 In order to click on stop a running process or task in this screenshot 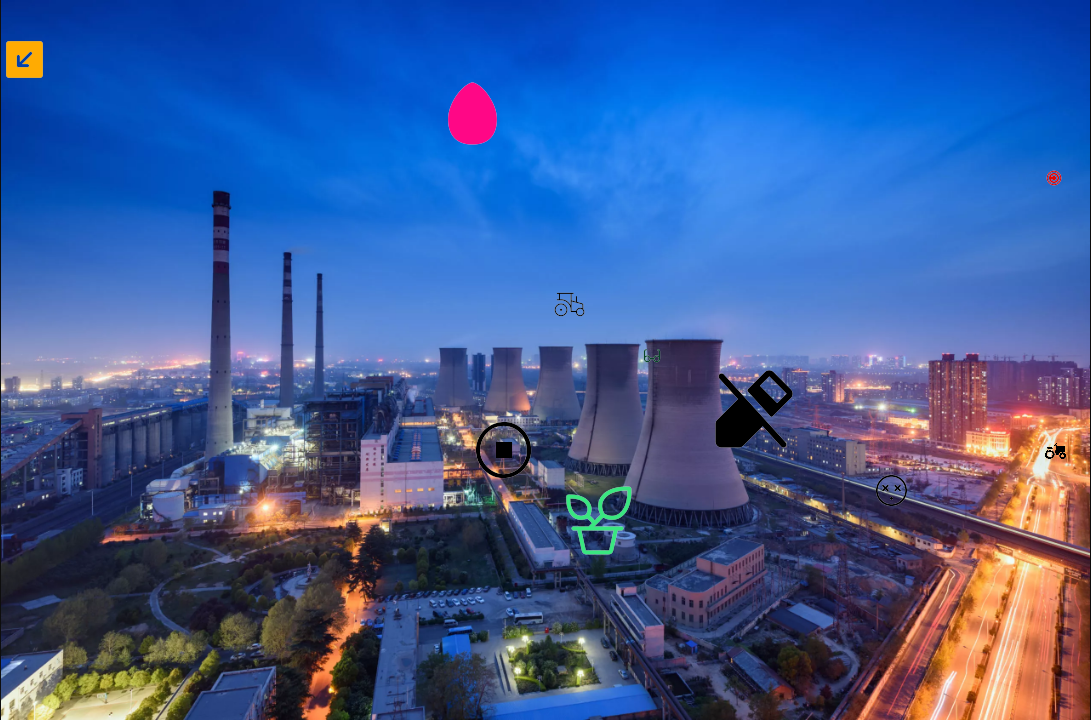, I will do `click(504, 450)`.